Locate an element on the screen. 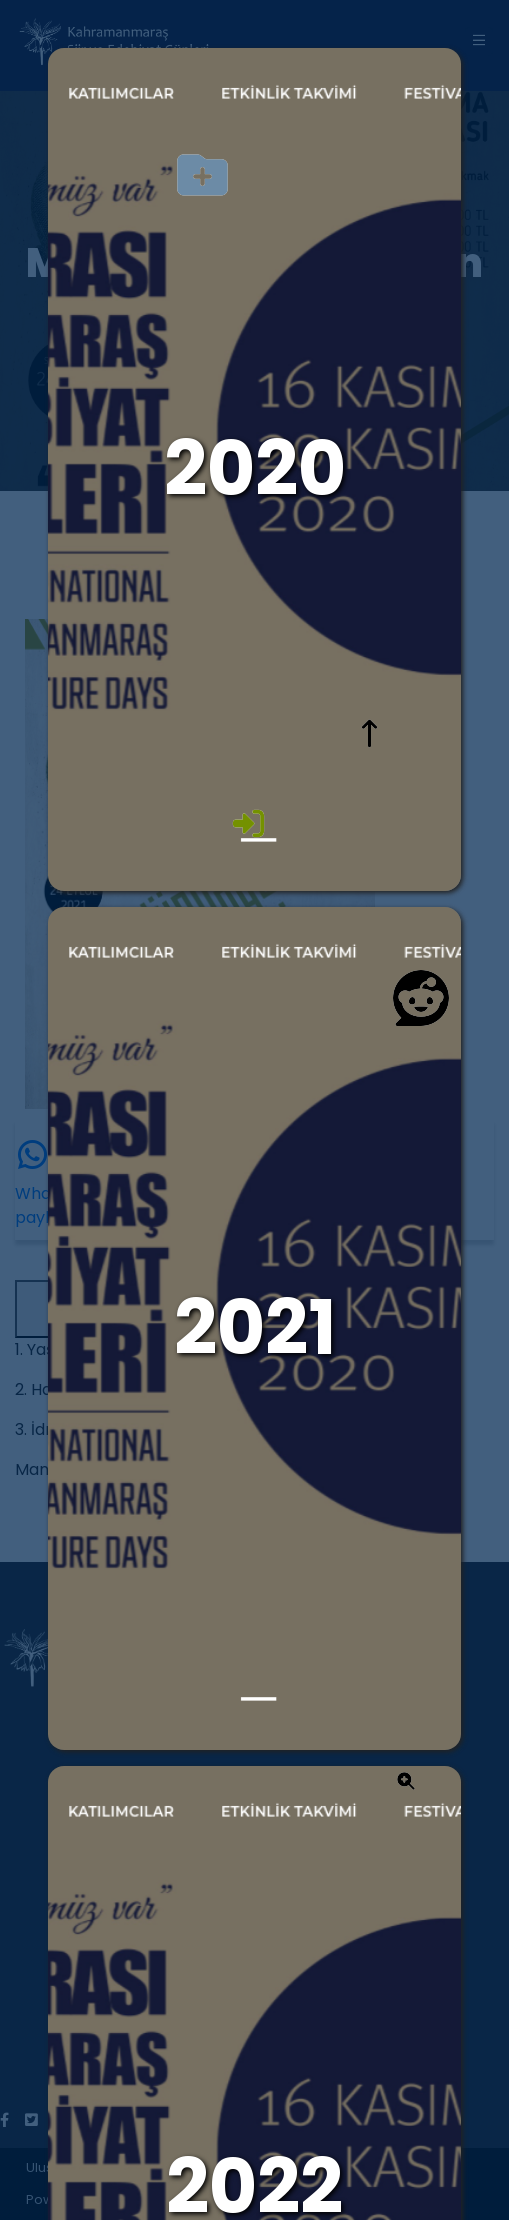  zoom in on content is located at coordinates (406, 1781).